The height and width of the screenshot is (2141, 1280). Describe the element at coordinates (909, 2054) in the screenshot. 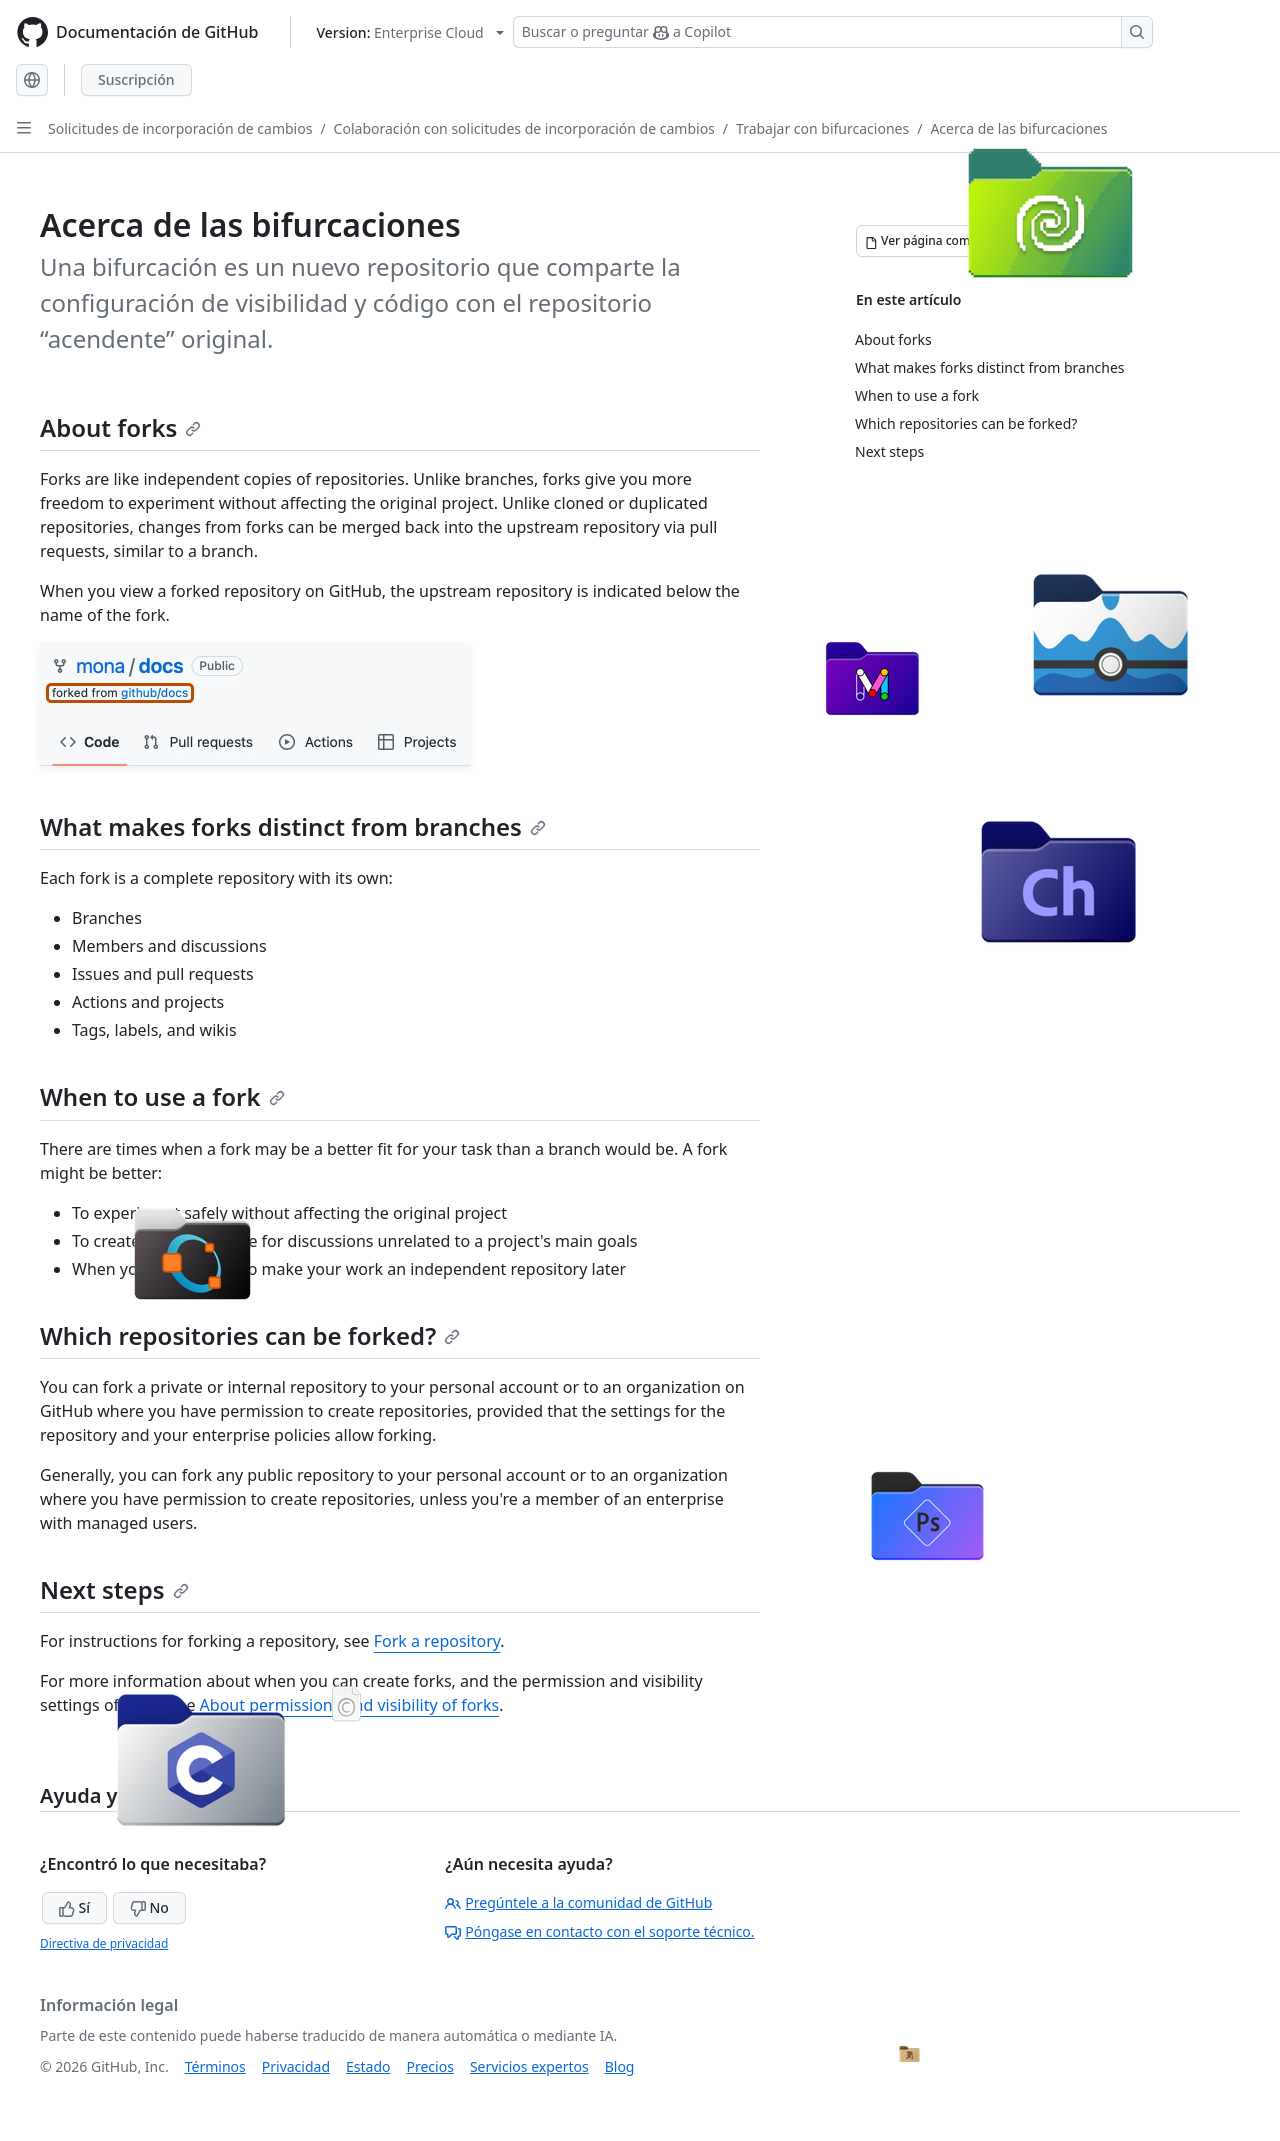

I see `folder containing historical or ancient history files` at that location.